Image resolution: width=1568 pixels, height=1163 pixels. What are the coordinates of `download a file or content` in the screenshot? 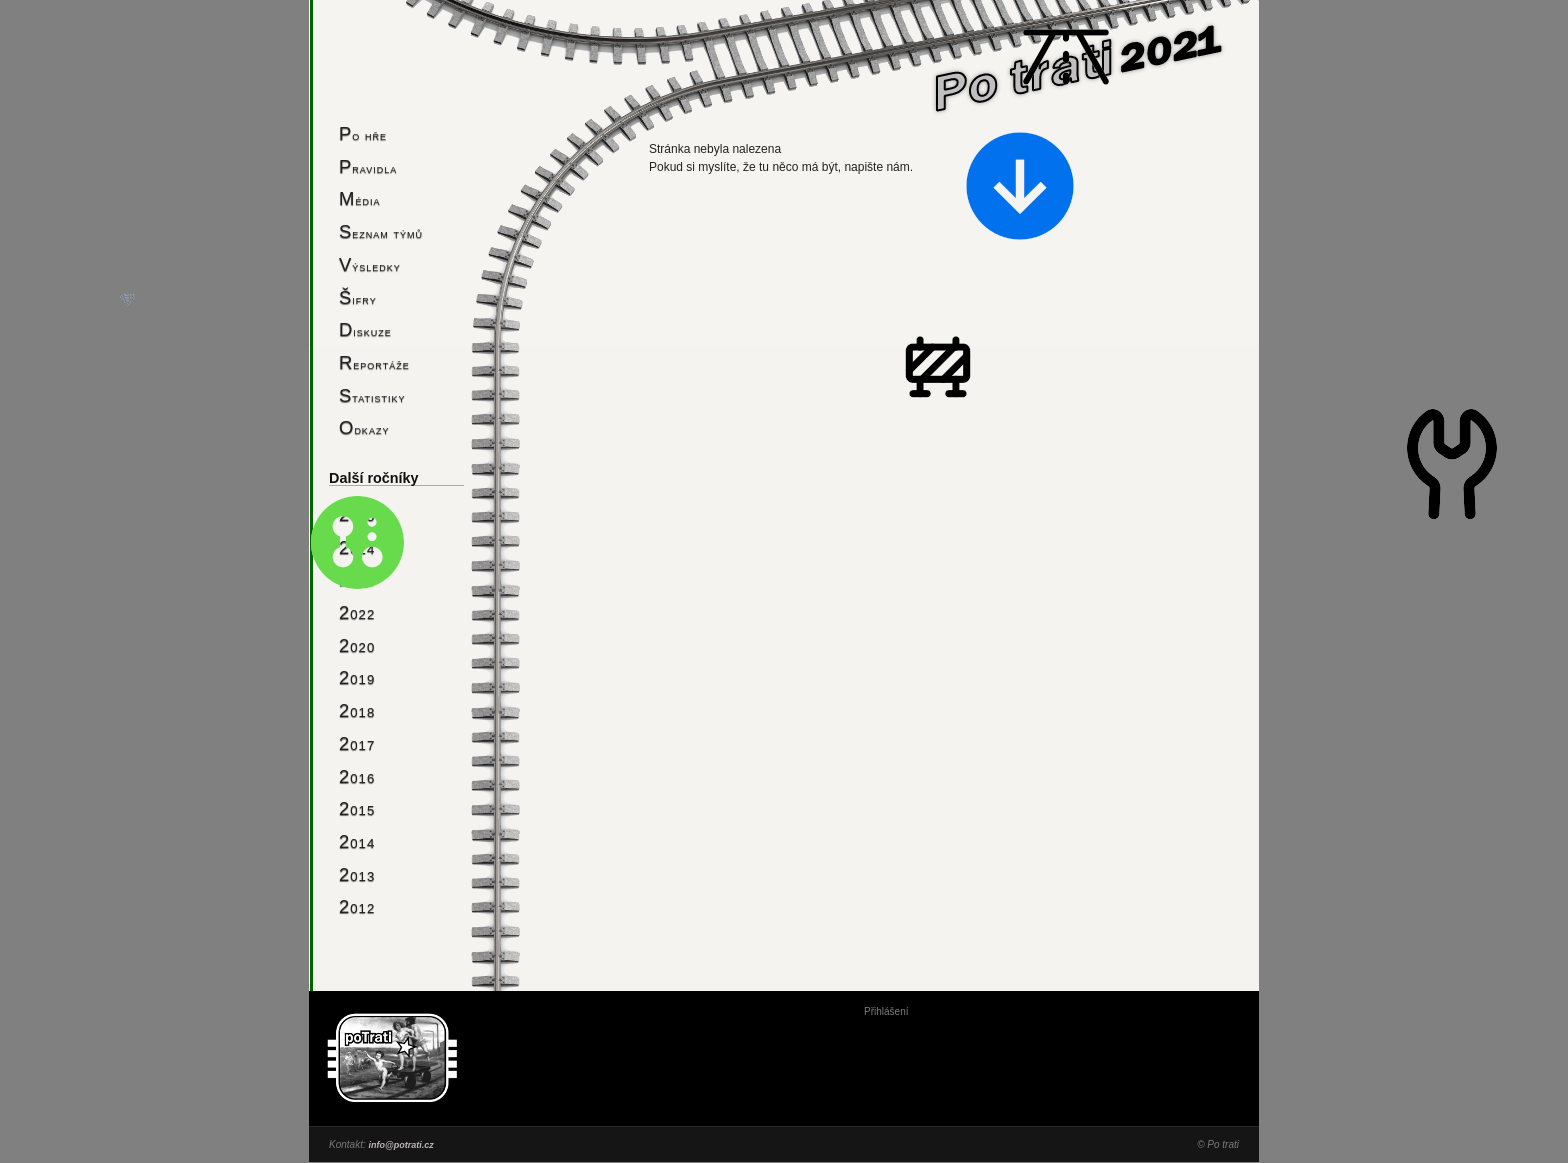 It's located at (1020, 186).